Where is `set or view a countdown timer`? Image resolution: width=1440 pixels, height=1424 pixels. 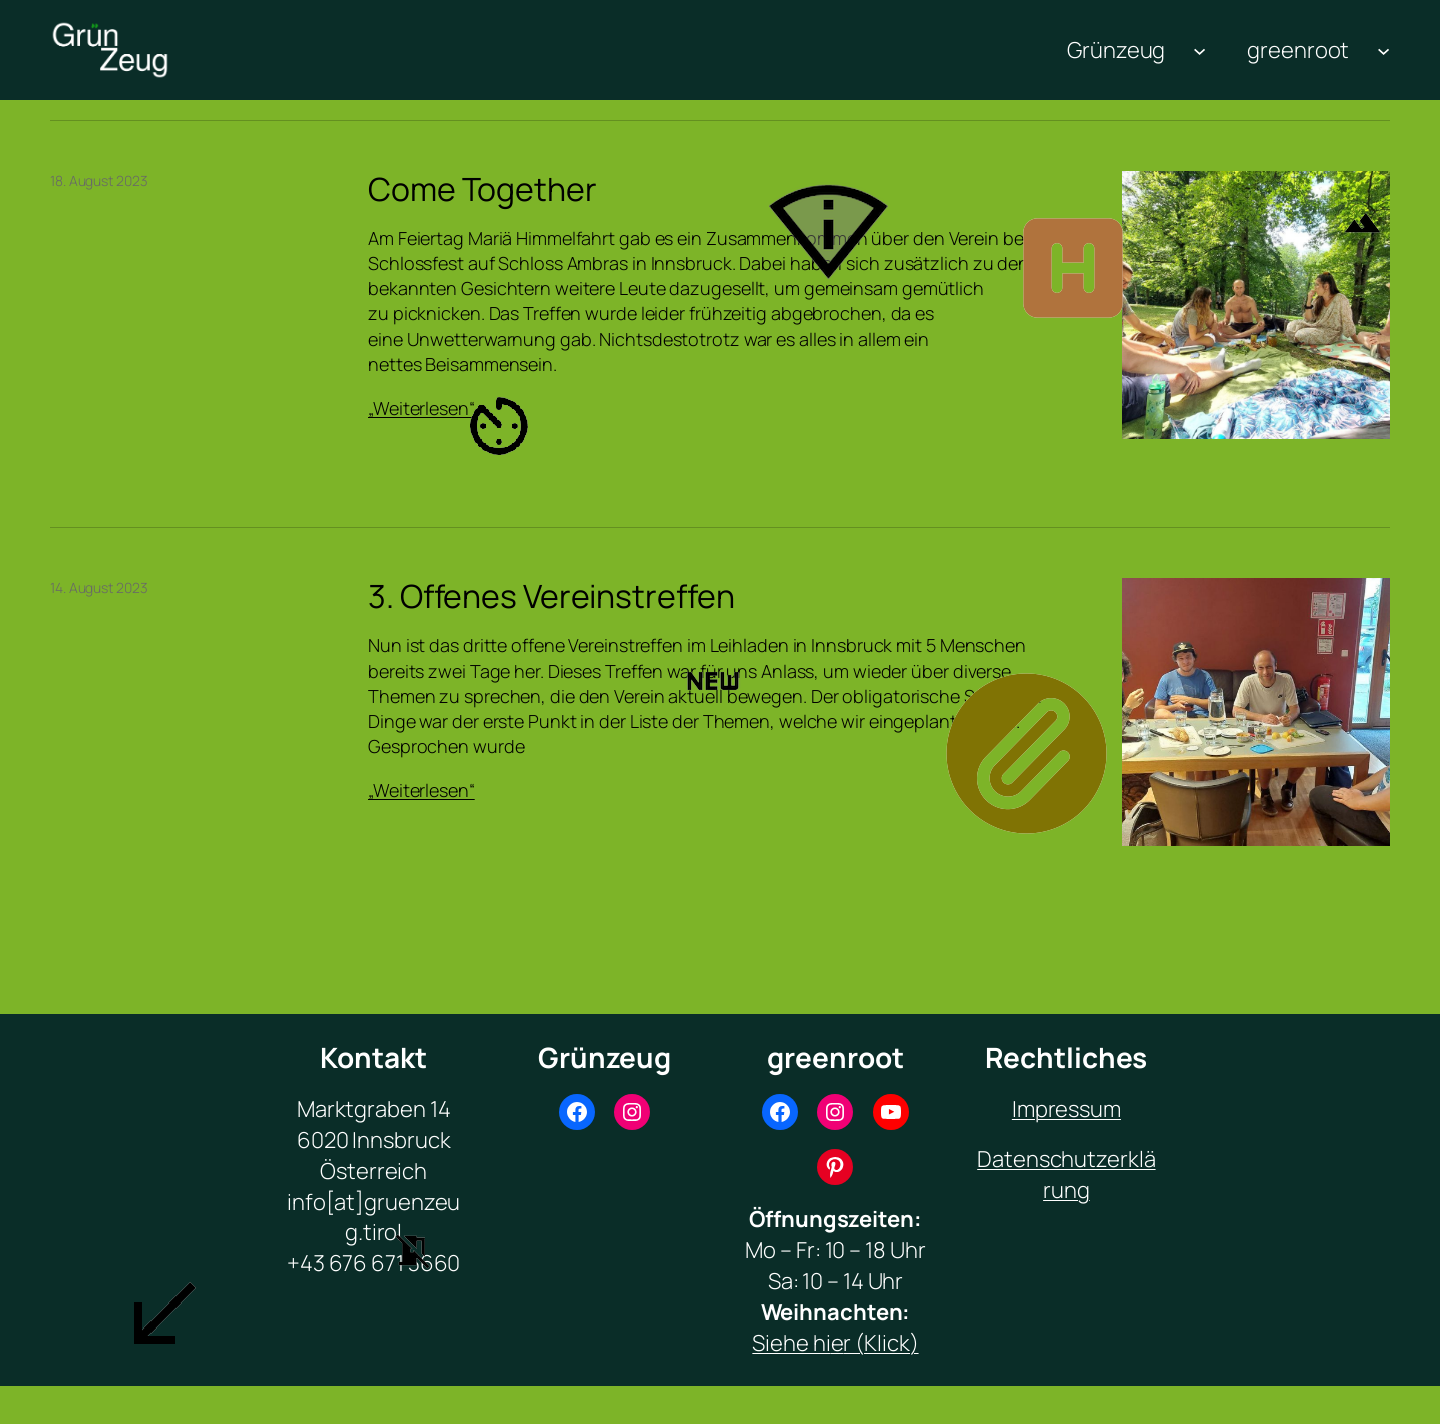 set or view a countdown timer is located at coordinates (499, 426).